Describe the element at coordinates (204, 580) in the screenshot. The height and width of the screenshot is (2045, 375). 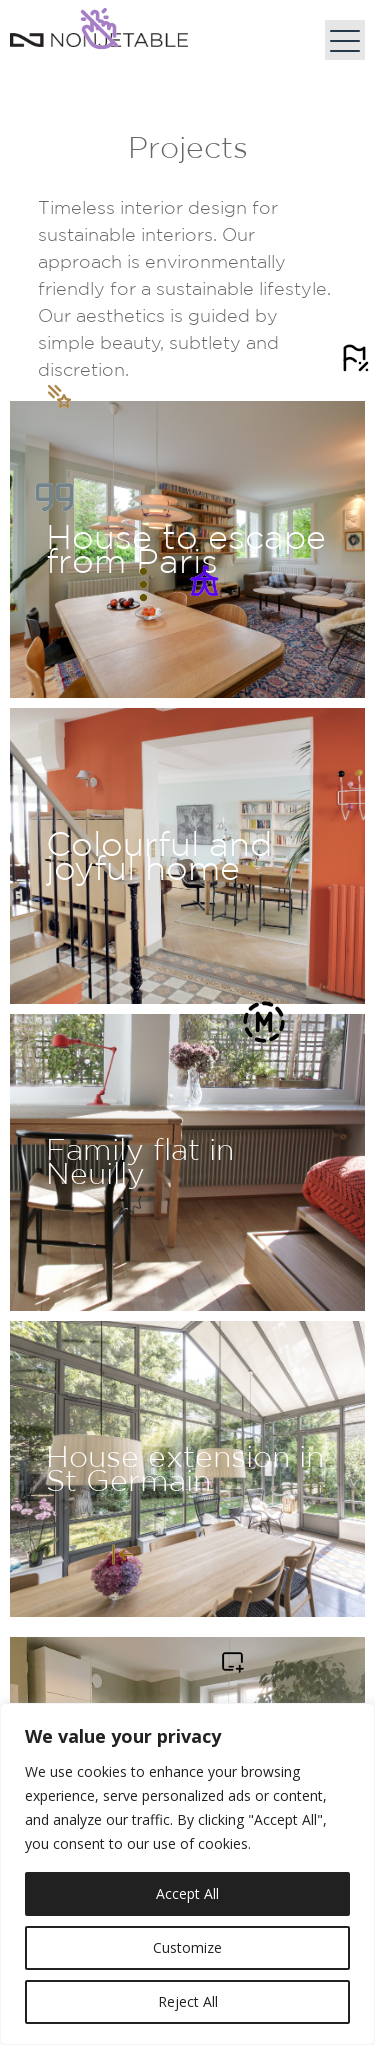
I see `view circus or entertainment venues` at that location.